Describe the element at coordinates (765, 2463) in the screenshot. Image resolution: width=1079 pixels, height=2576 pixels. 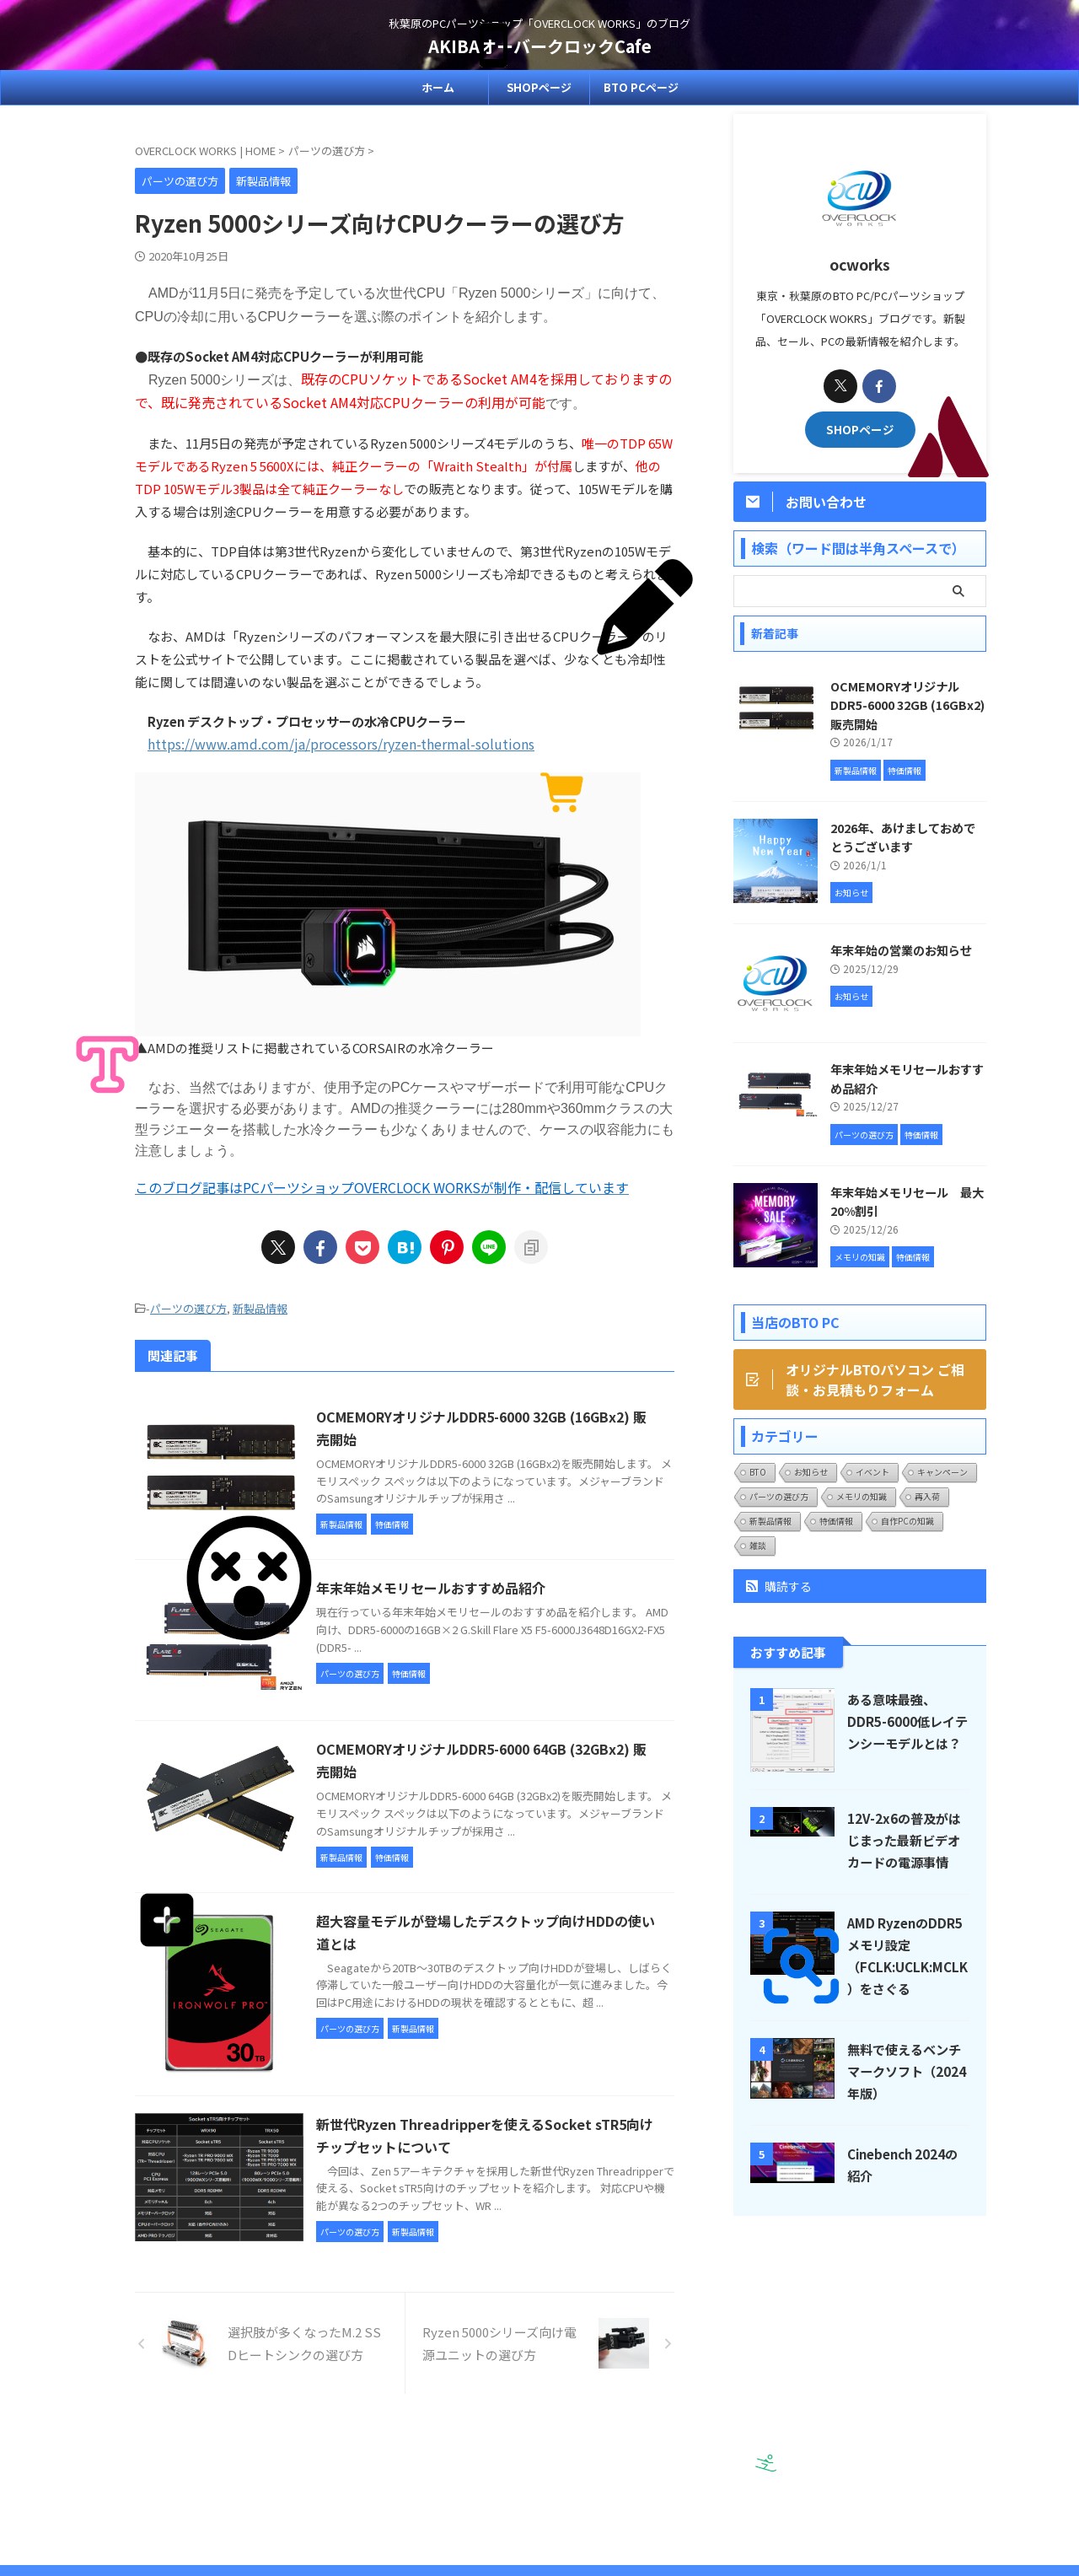
I see `access skiing or winter sports activities` at that location.